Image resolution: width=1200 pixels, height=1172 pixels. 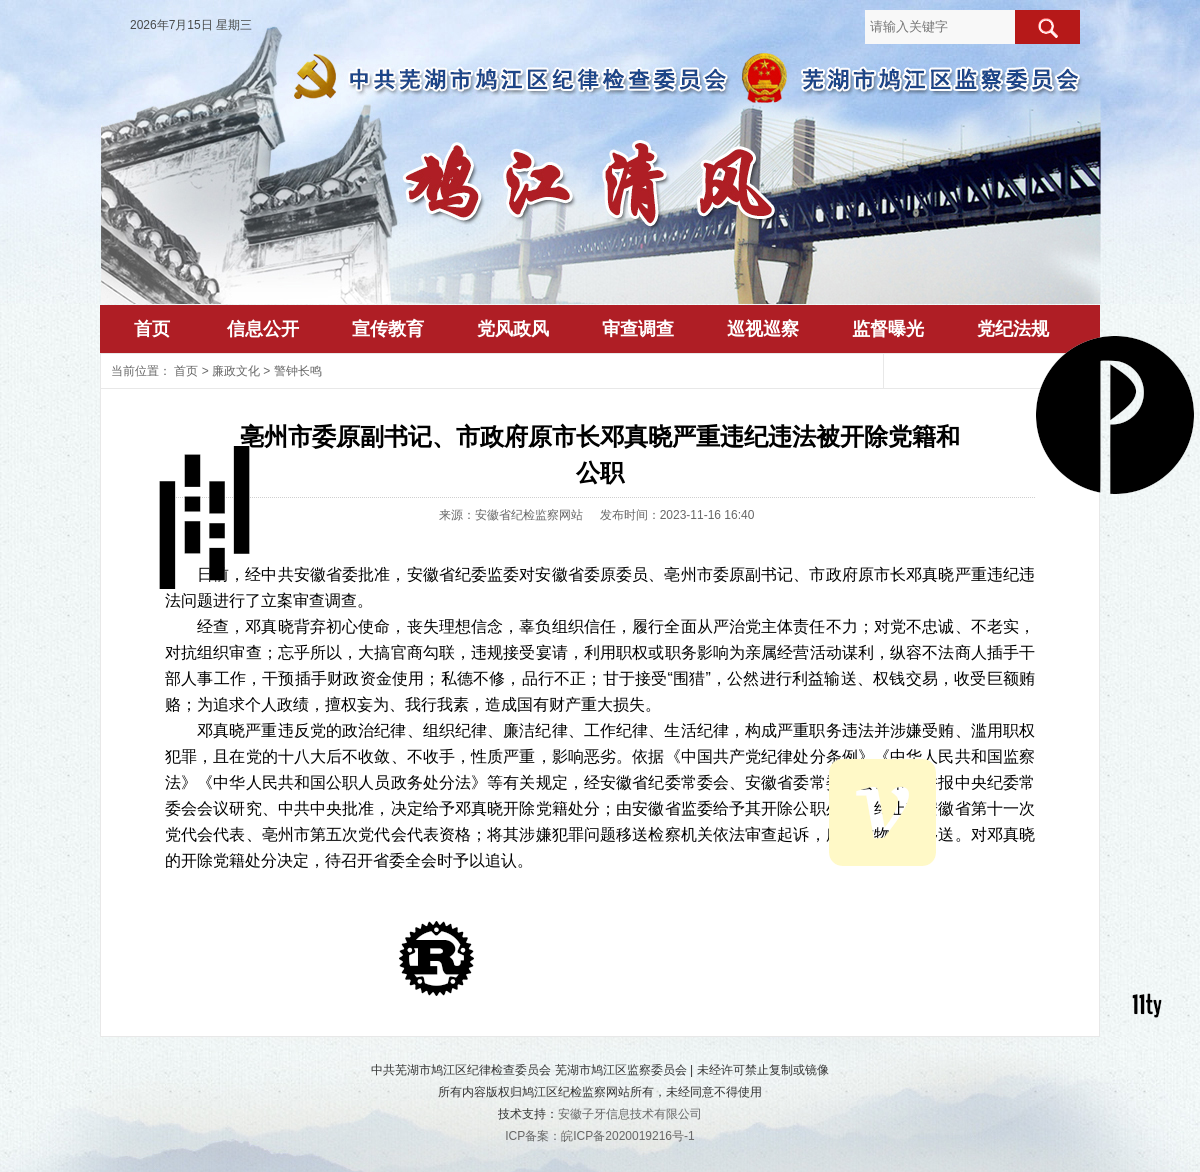 What do you see at coordinates (1147, 1004) in the screenshot?
I see `11ty (Eleventy) static site generator logo` at bounding box center [1147, 1004].